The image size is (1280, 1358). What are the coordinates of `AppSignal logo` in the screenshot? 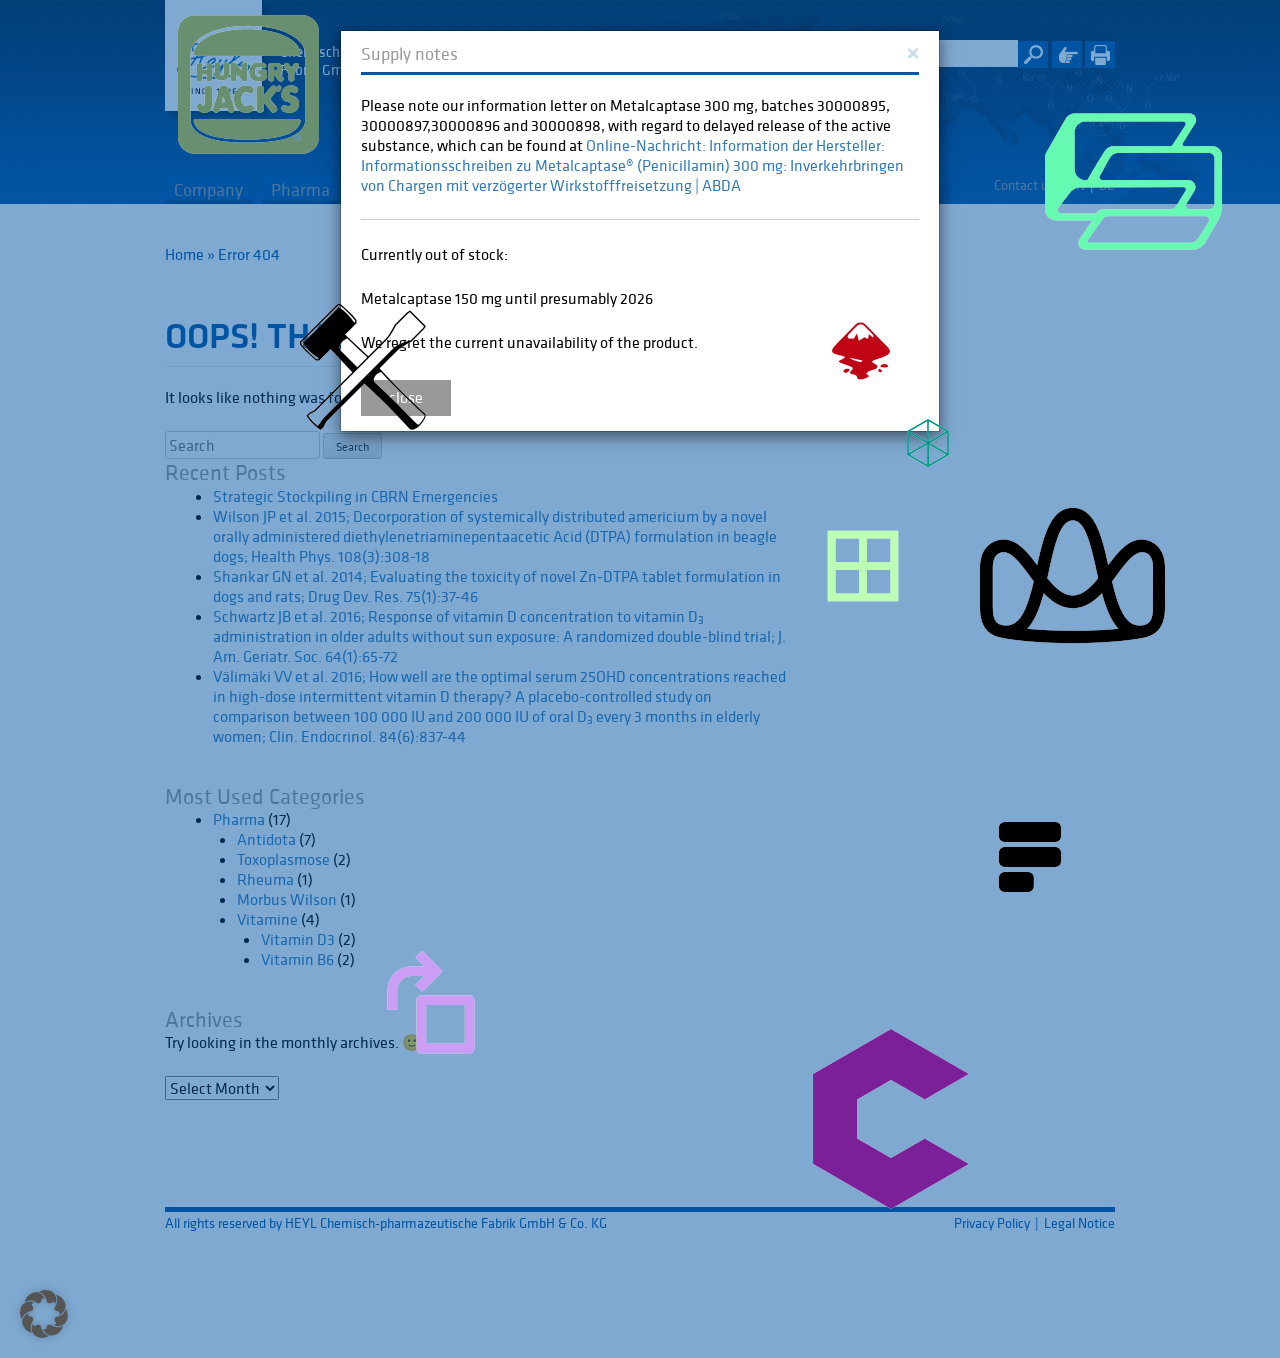 It's located at (1072, 575).